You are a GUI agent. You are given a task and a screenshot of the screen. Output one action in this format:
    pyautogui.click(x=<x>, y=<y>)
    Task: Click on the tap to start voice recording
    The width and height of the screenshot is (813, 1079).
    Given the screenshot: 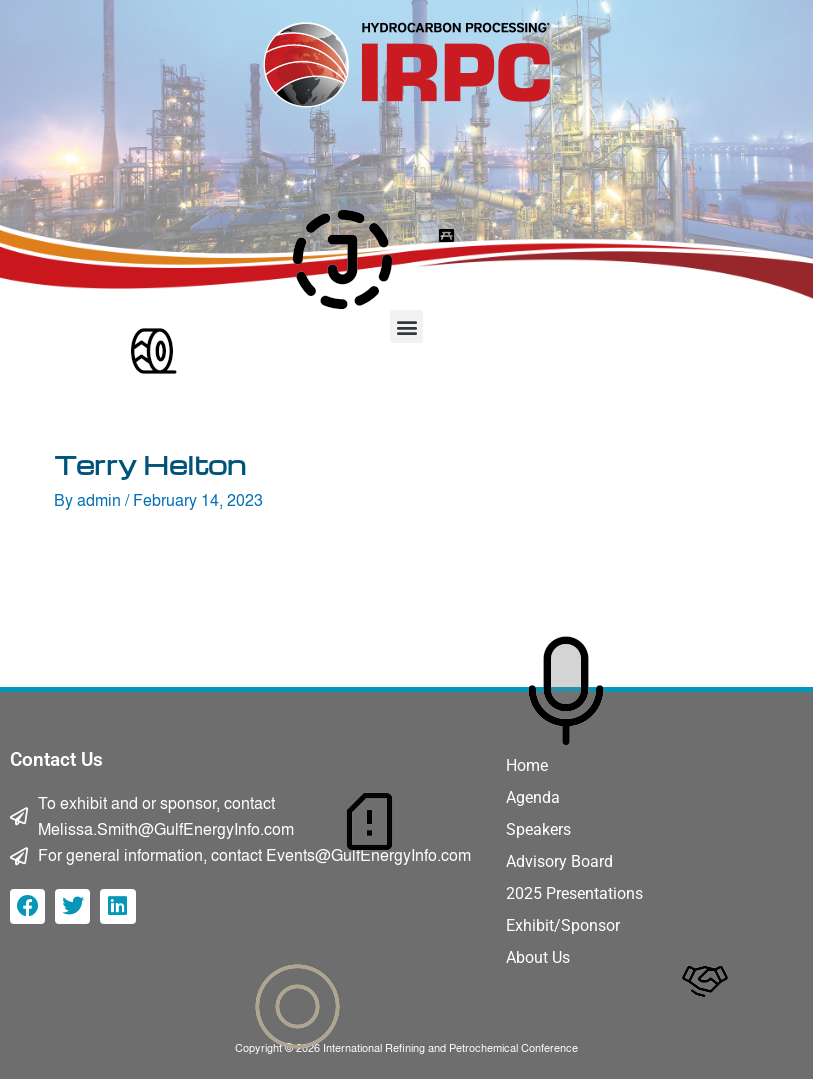 What is the action you would take?
    pyautogui.click(x=566, y=689)
    